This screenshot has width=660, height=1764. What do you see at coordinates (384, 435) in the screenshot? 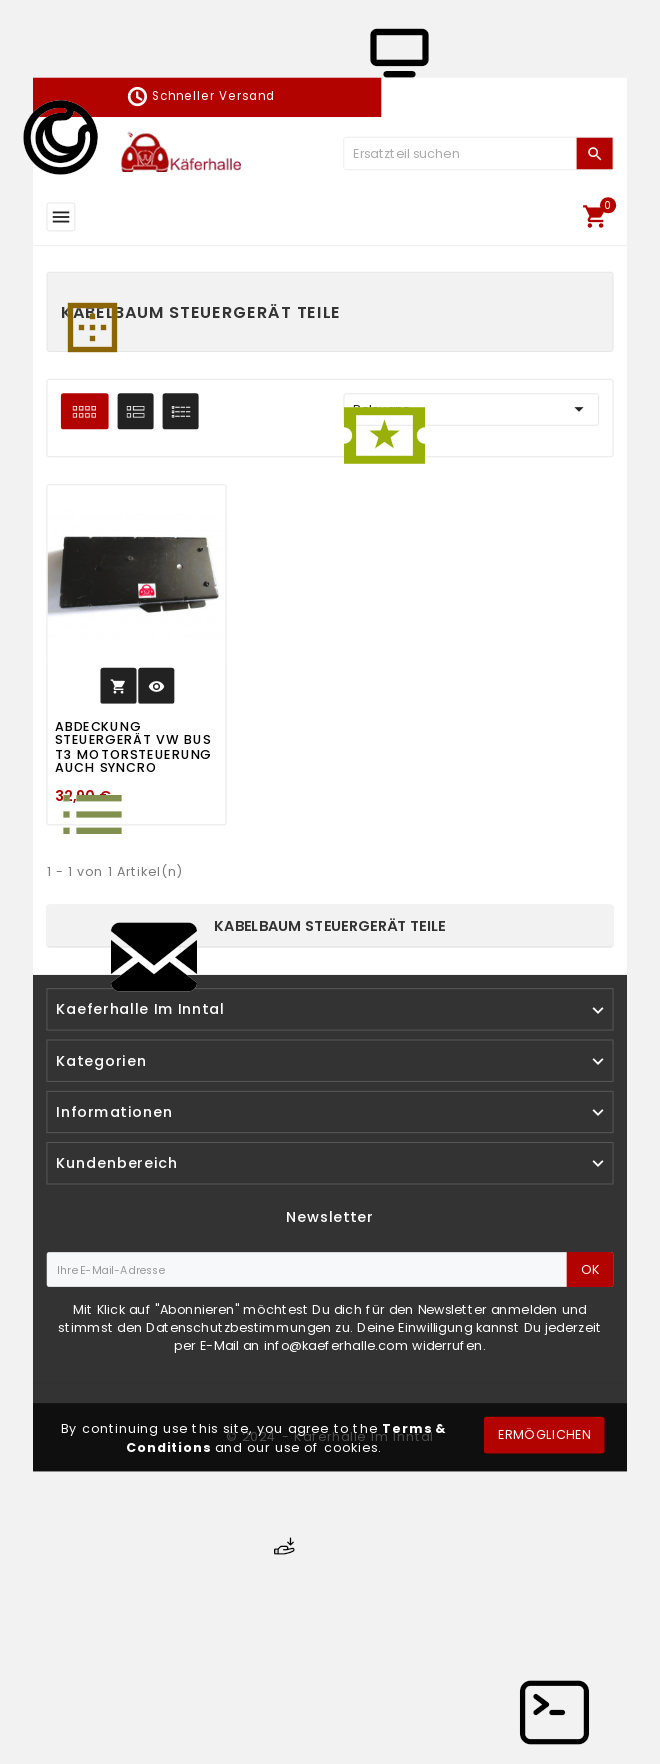
I see `view your tickets or passes` at bounding box center [384, 435].